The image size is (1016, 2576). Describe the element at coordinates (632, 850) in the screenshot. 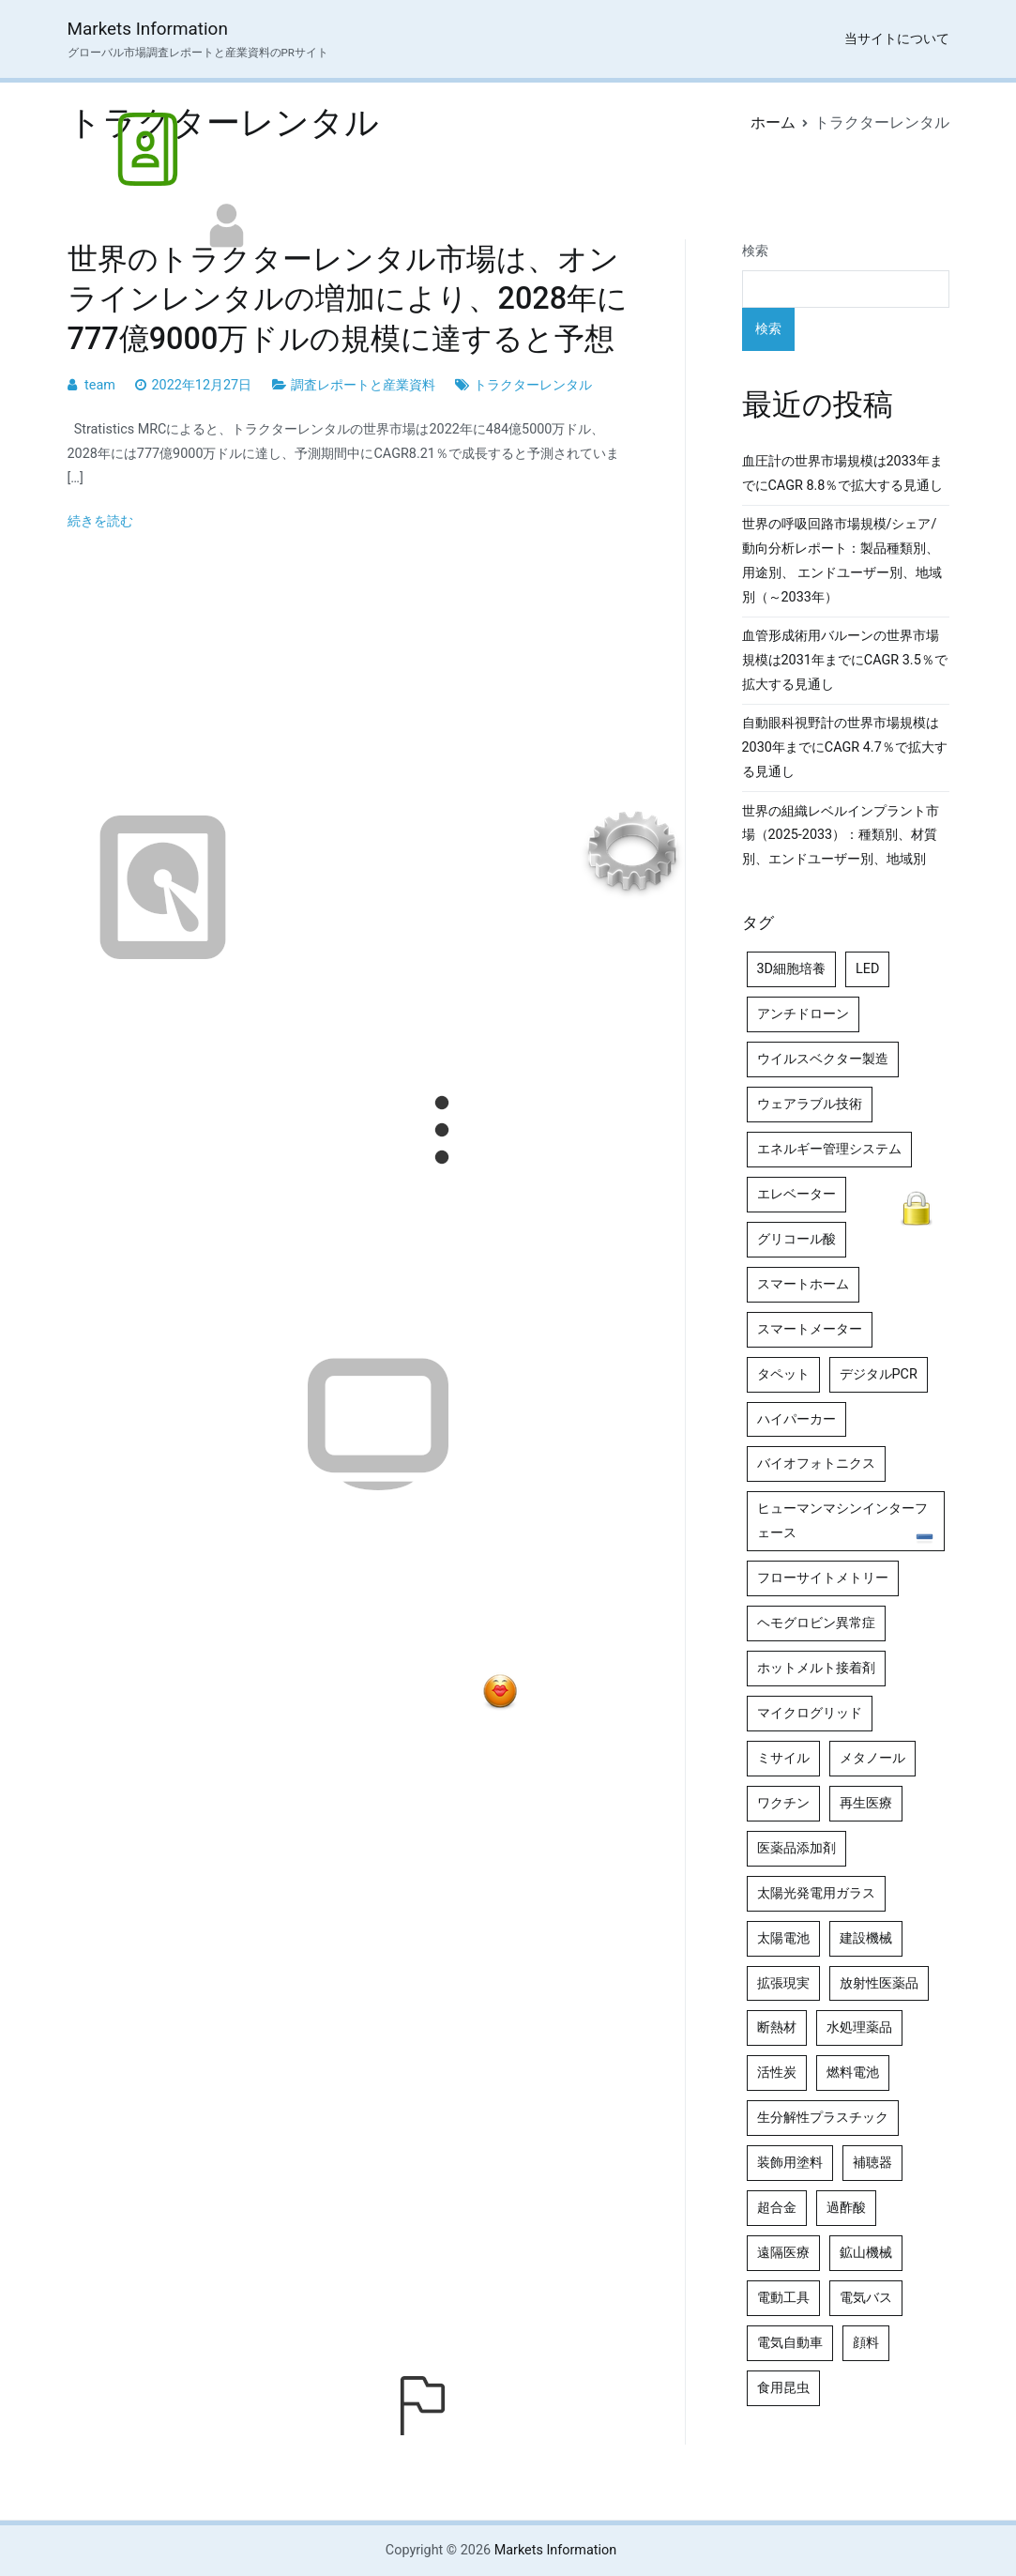

I see `access system settings and preferences` at that location.